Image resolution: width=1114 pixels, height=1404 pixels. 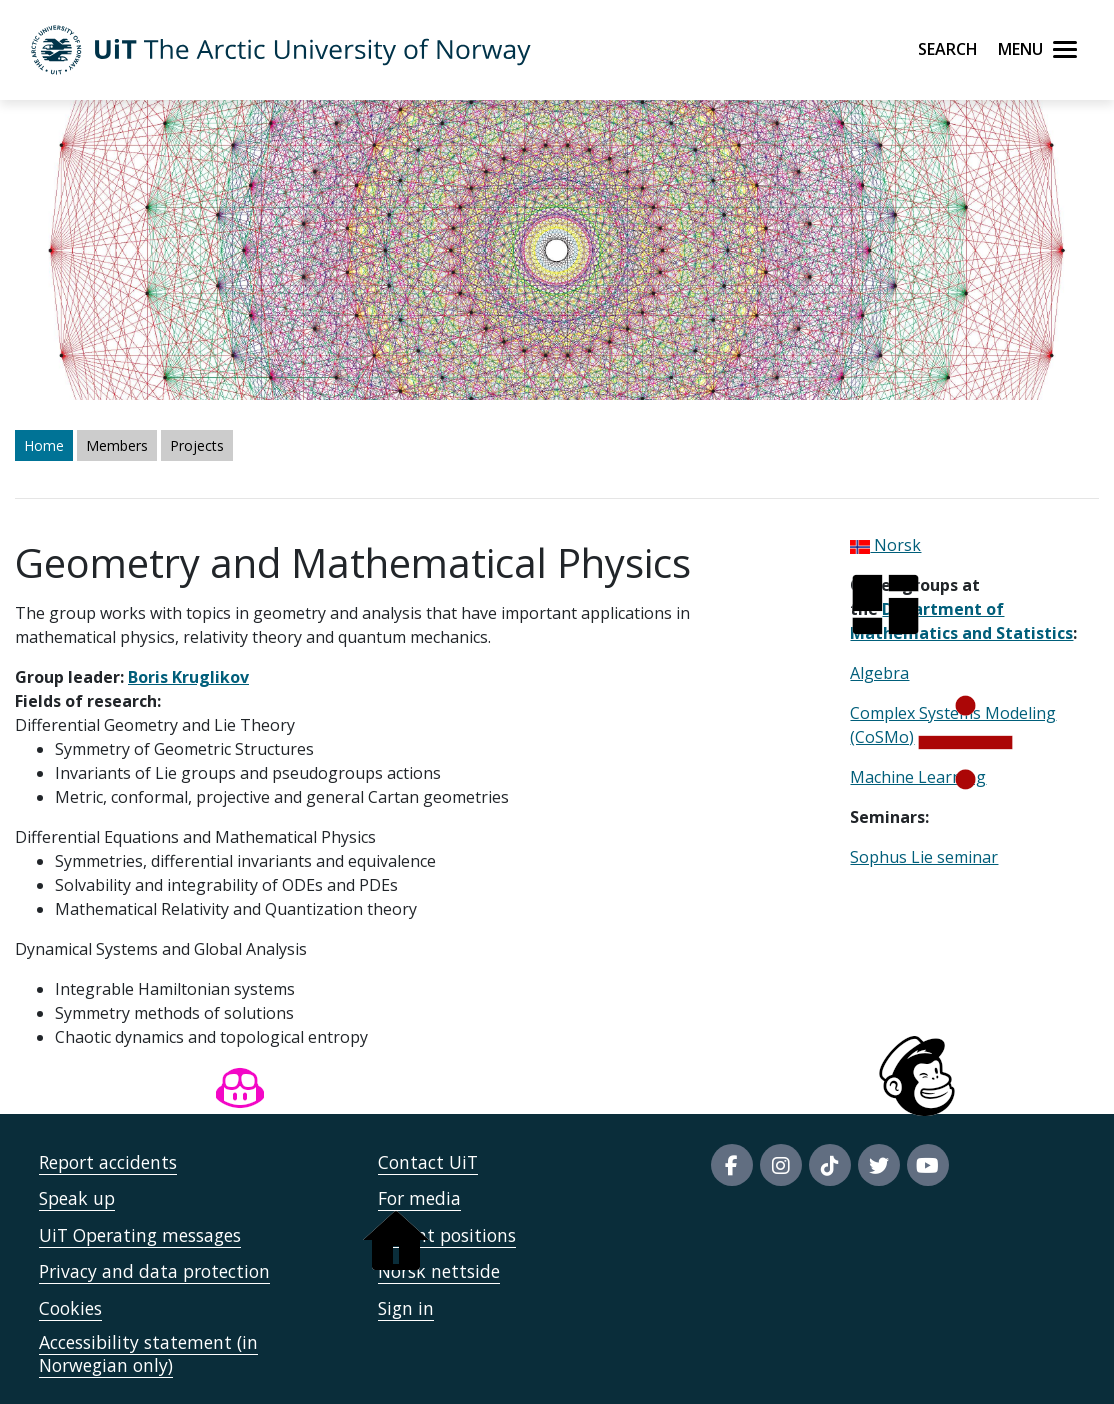 I want to click on switch to masonry grid view, so click(x=885, y=604).